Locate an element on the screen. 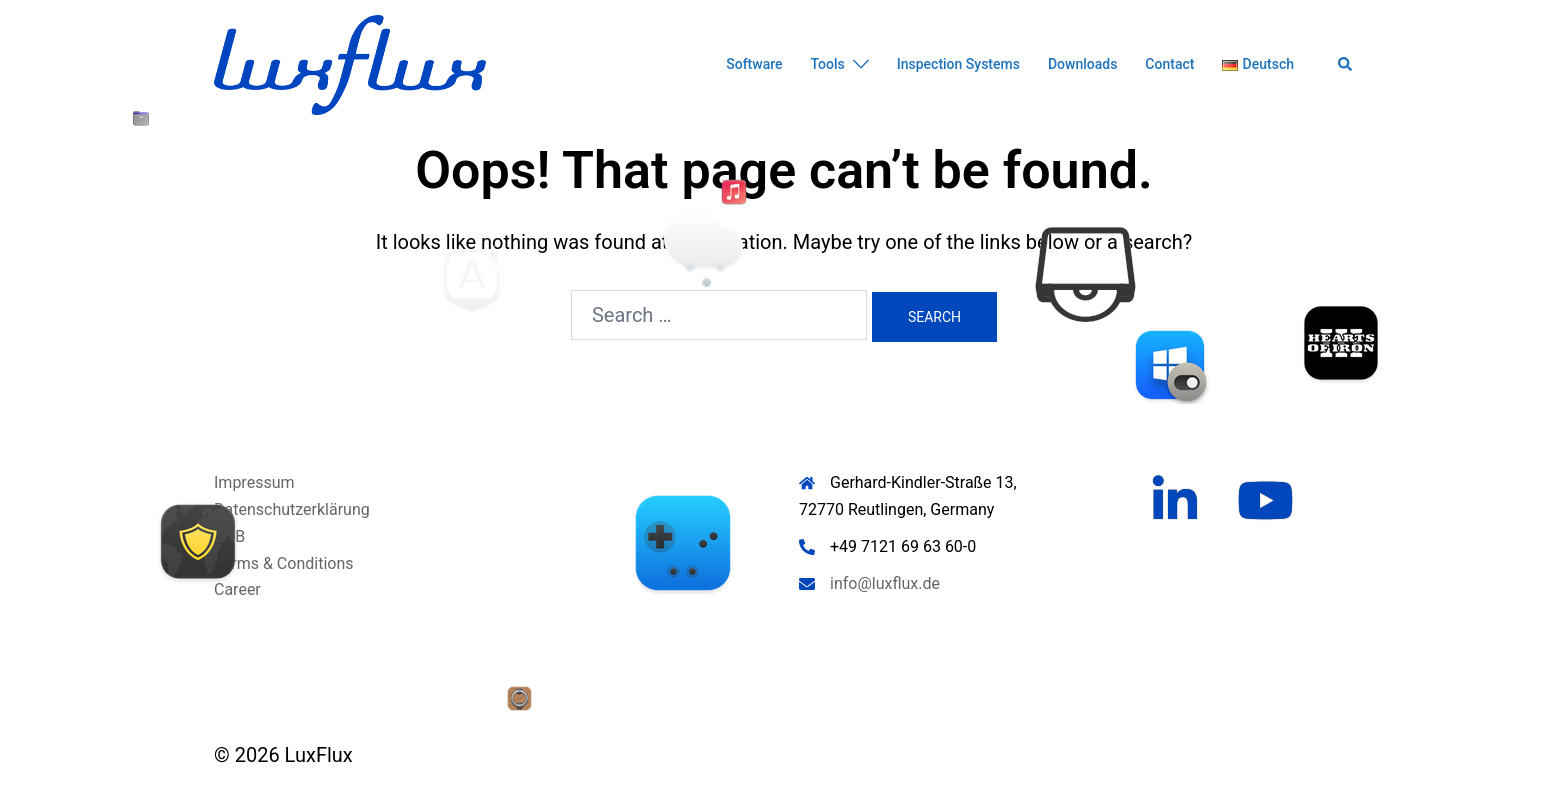 This screenshot has width=1568, height=793. indicates scattered snow weather conditions is located at coordinates (703, 247).